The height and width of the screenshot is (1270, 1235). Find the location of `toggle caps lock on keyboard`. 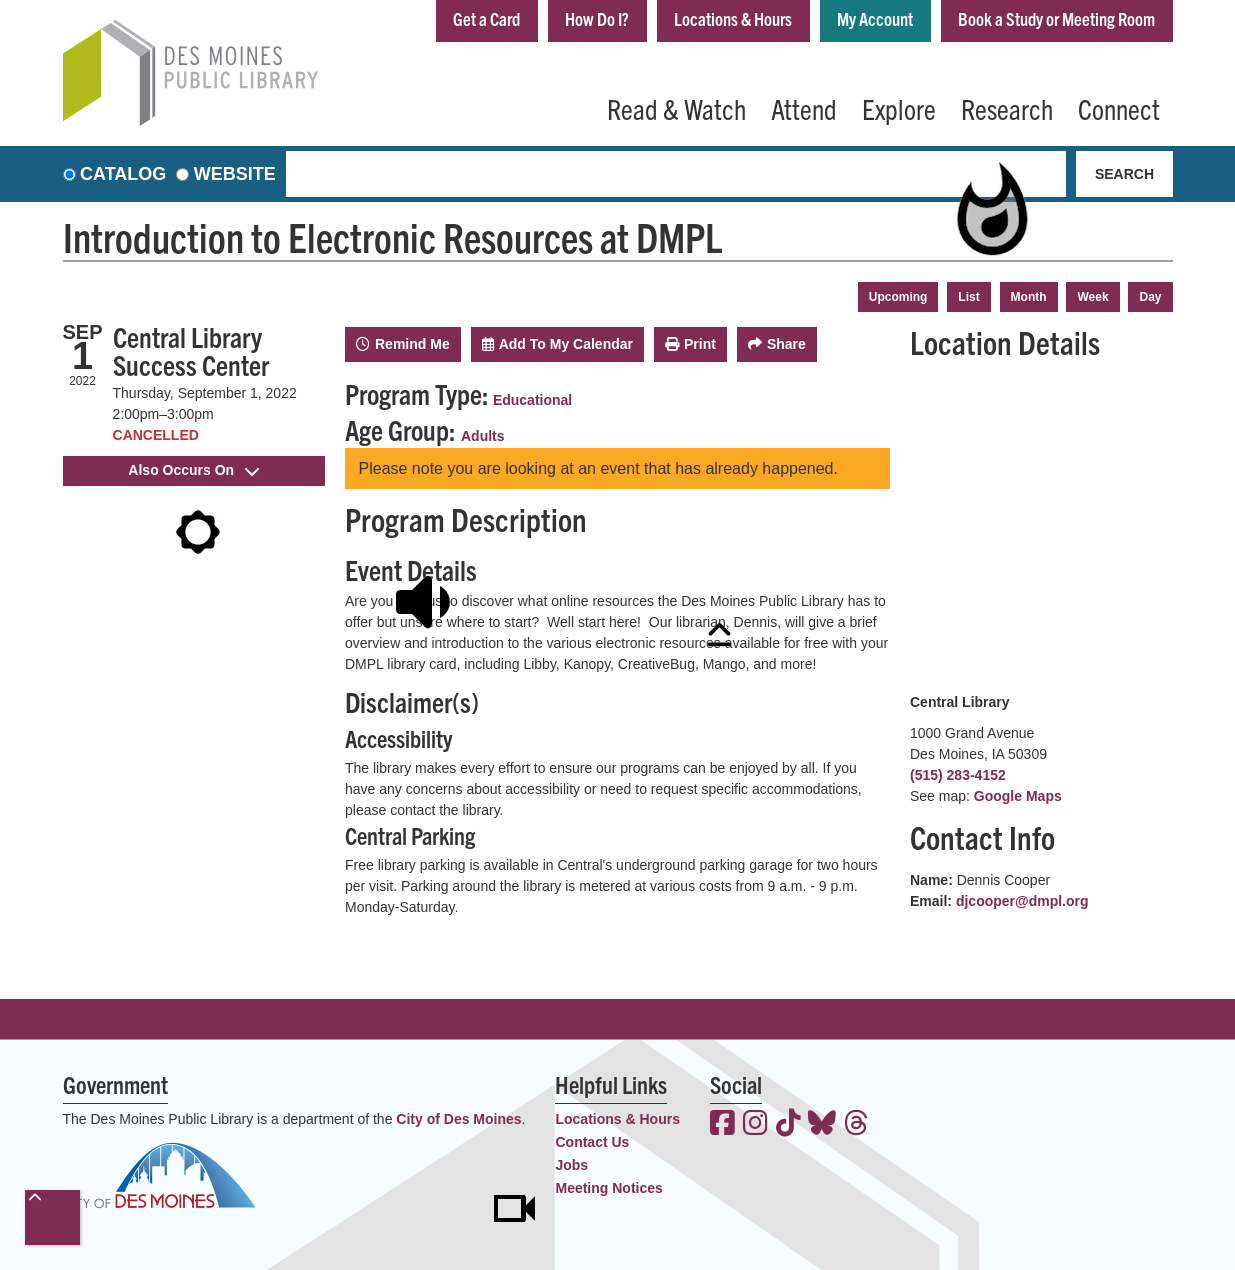

toggle caps lock on keyboard is located at coordinates (719, 634).